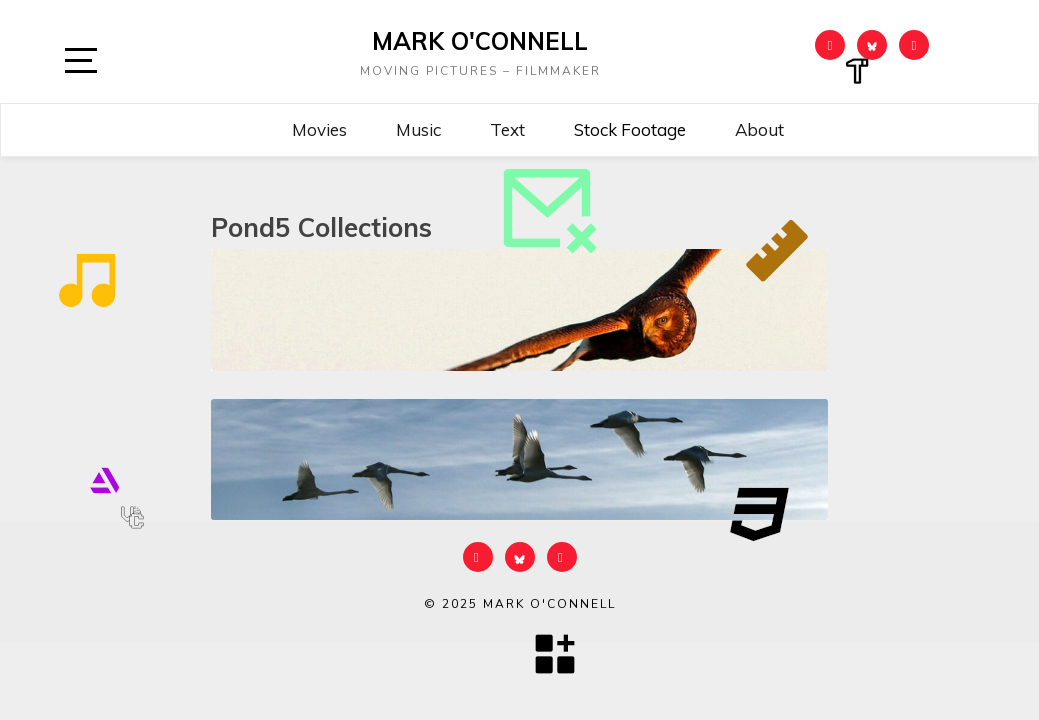 The width and height of the screenshot is (1039, 720). Describe the element at coordinates (555, 654) in the screenshot. I see `add a new function or module` at that location.